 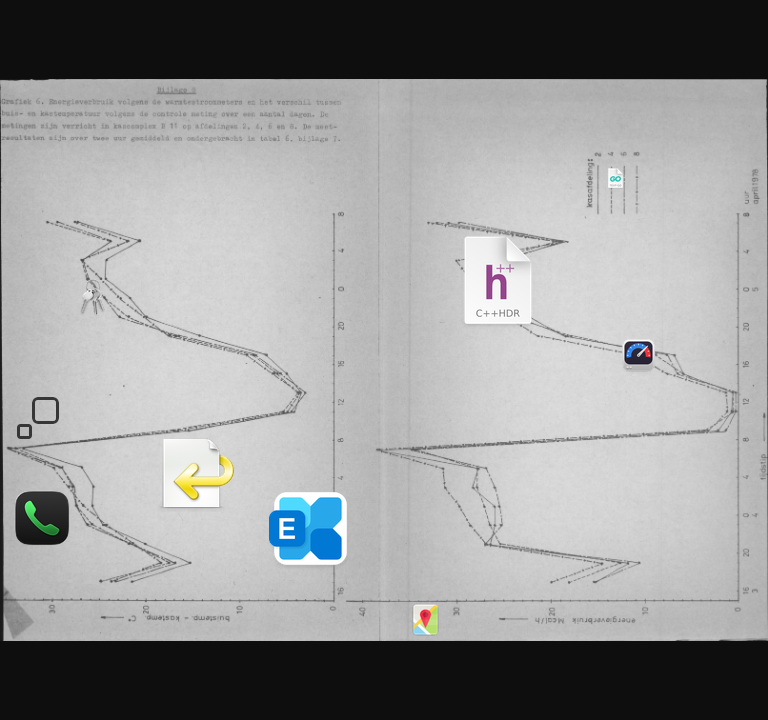 What do you see at coordinates (615, 178) in the screenshot?
I see `a go programming language source file` at bounding box center [615, 178].